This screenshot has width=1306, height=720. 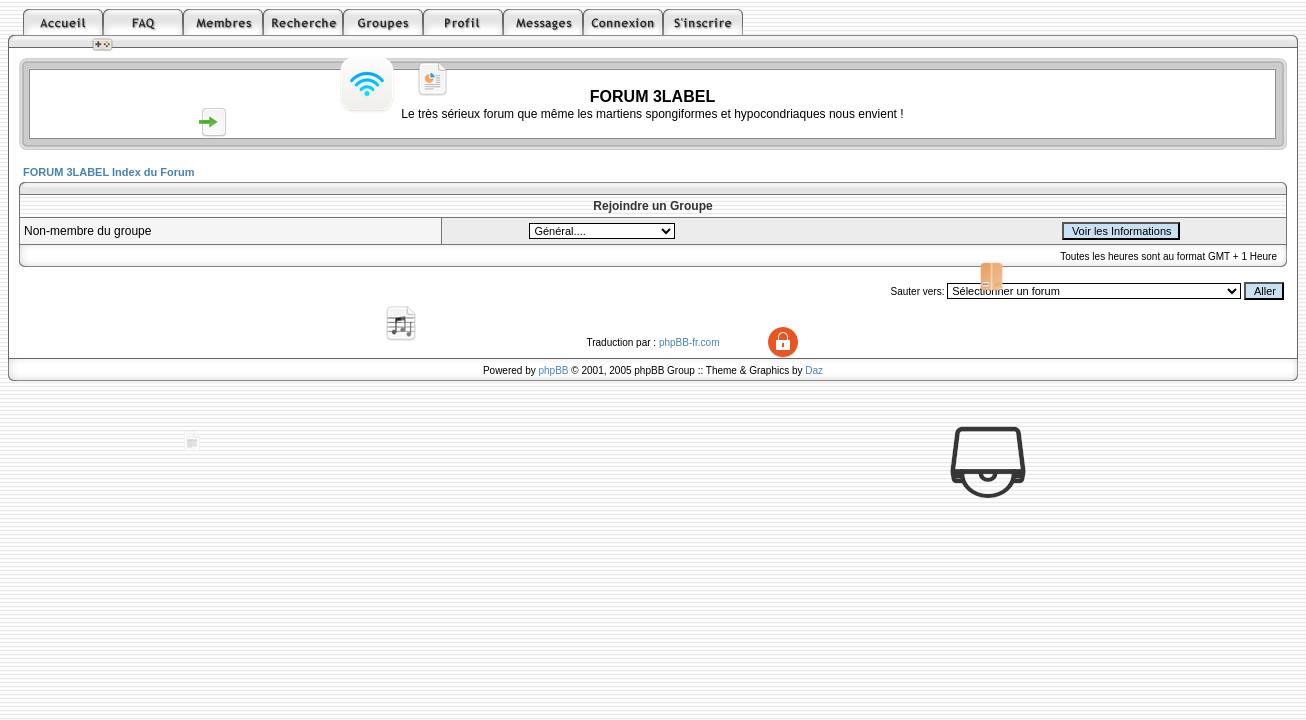 What do you see at coordinates (102, 44) in the screenshot?
I see `open games or gaming applications` at bounding box center [102, 44].